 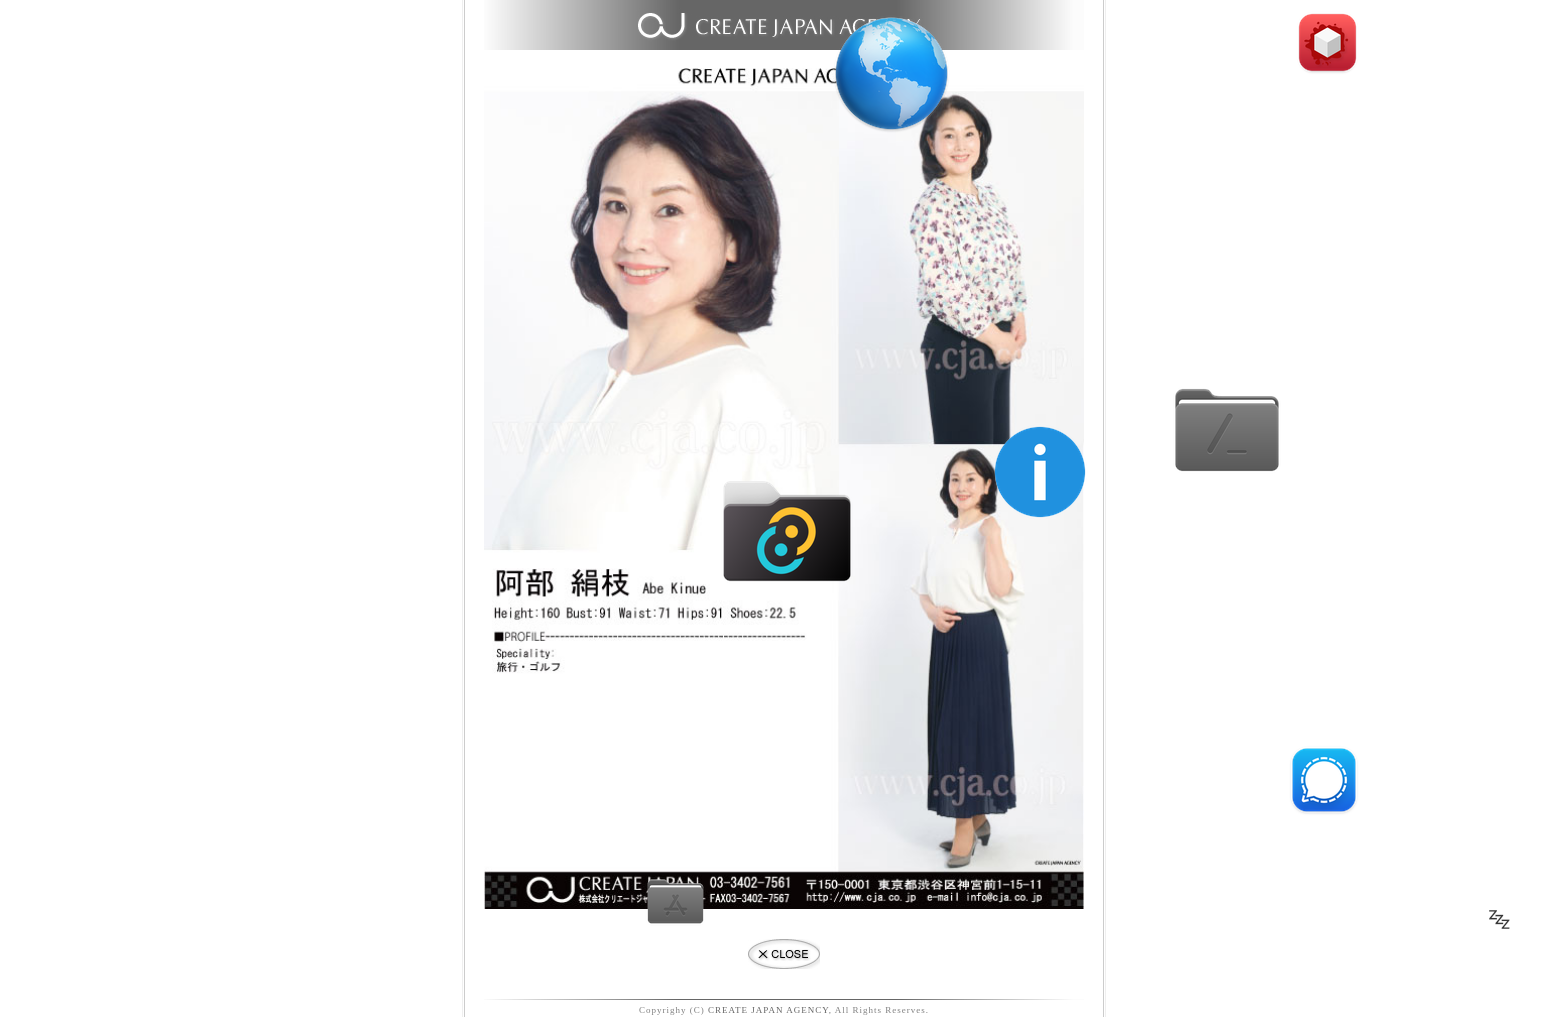 What do you see at coordinates (1227, 430) in the screenshot?
I see `access the root directory` at bounding box center [1227, 430].